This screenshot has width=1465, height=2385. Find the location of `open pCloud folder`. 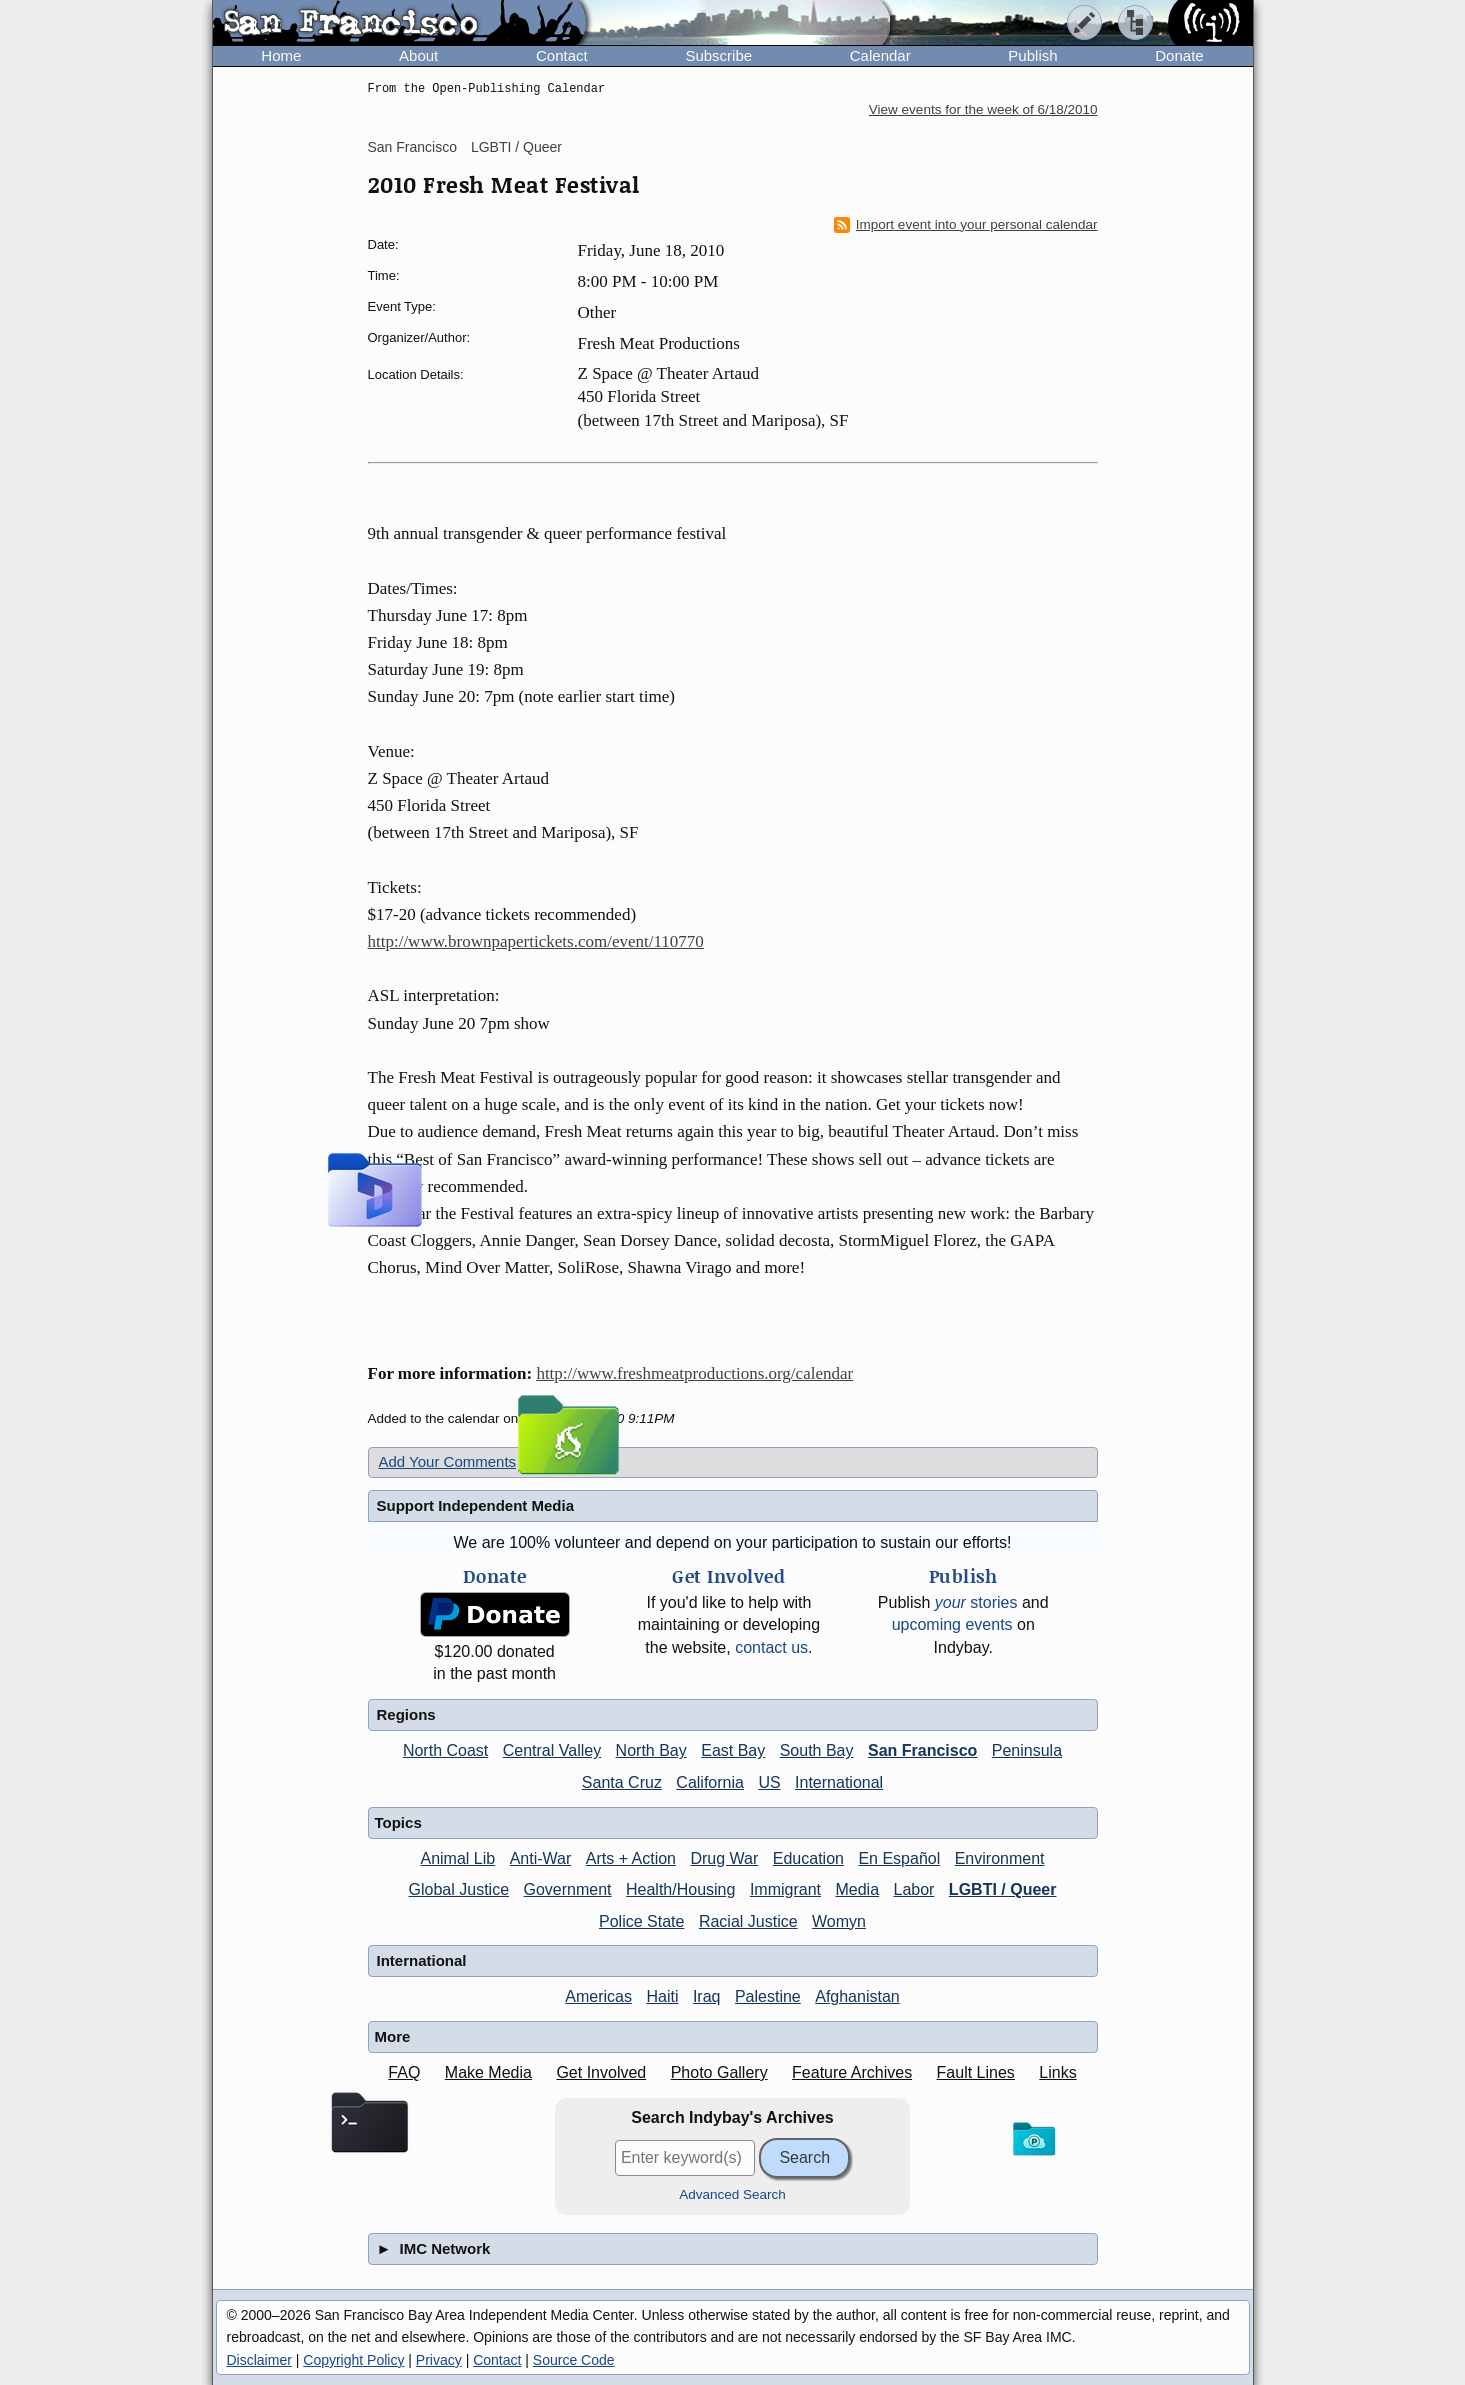

open pCloud folder is located at coordinates (1034, 2140).